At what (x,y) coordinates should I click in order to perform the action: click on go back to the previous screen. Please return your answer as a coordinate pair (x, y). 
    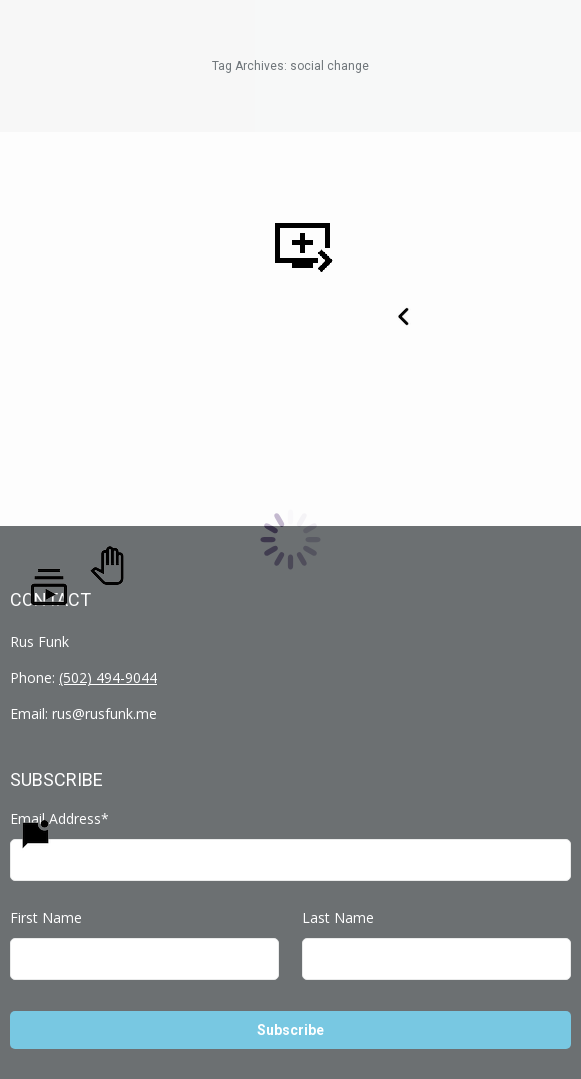
    Looking at the image, I should click on (403, 316).